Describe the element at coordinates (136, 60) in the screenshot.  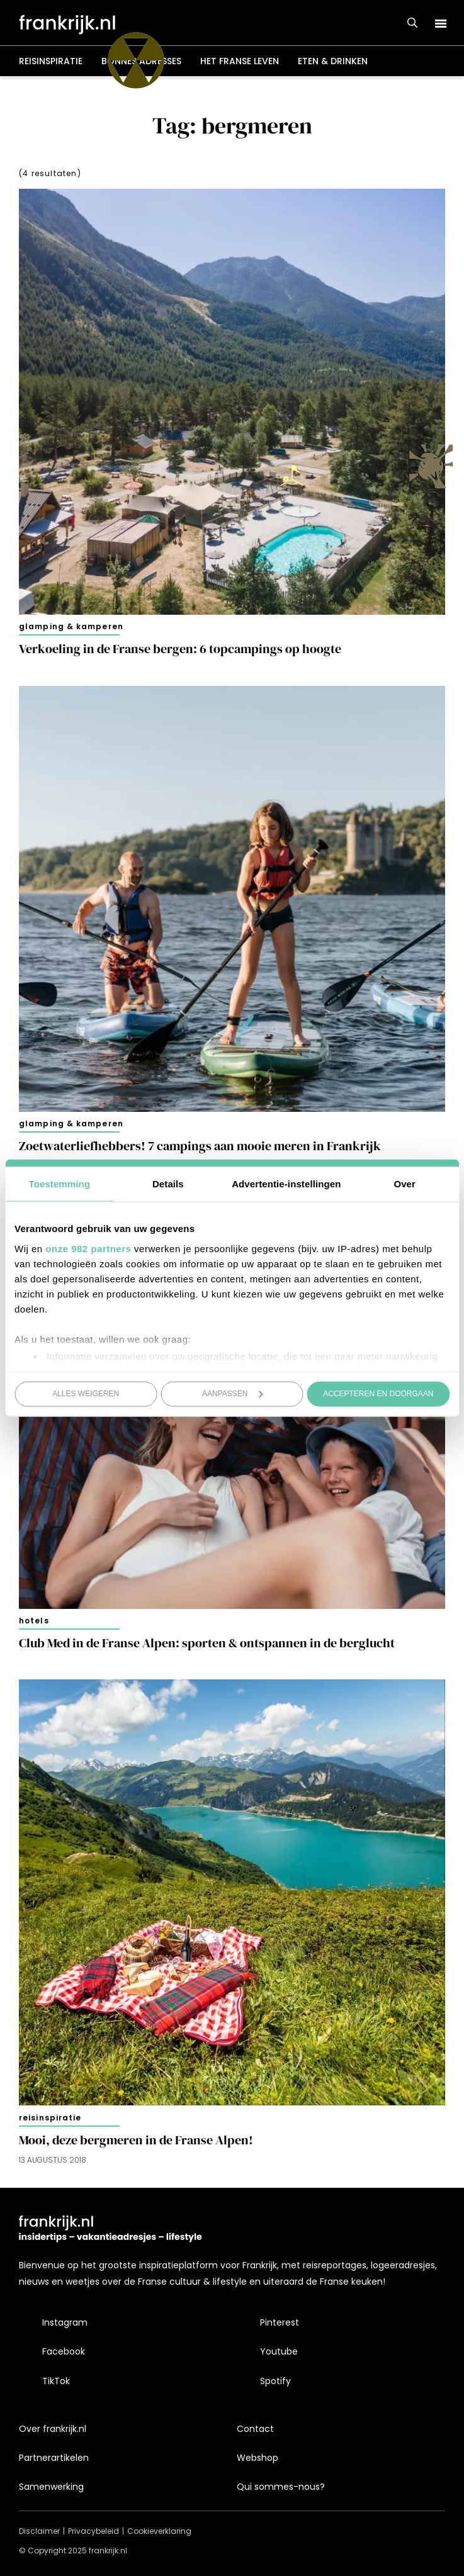
I see `indicates a fallout shelter location` at that location.